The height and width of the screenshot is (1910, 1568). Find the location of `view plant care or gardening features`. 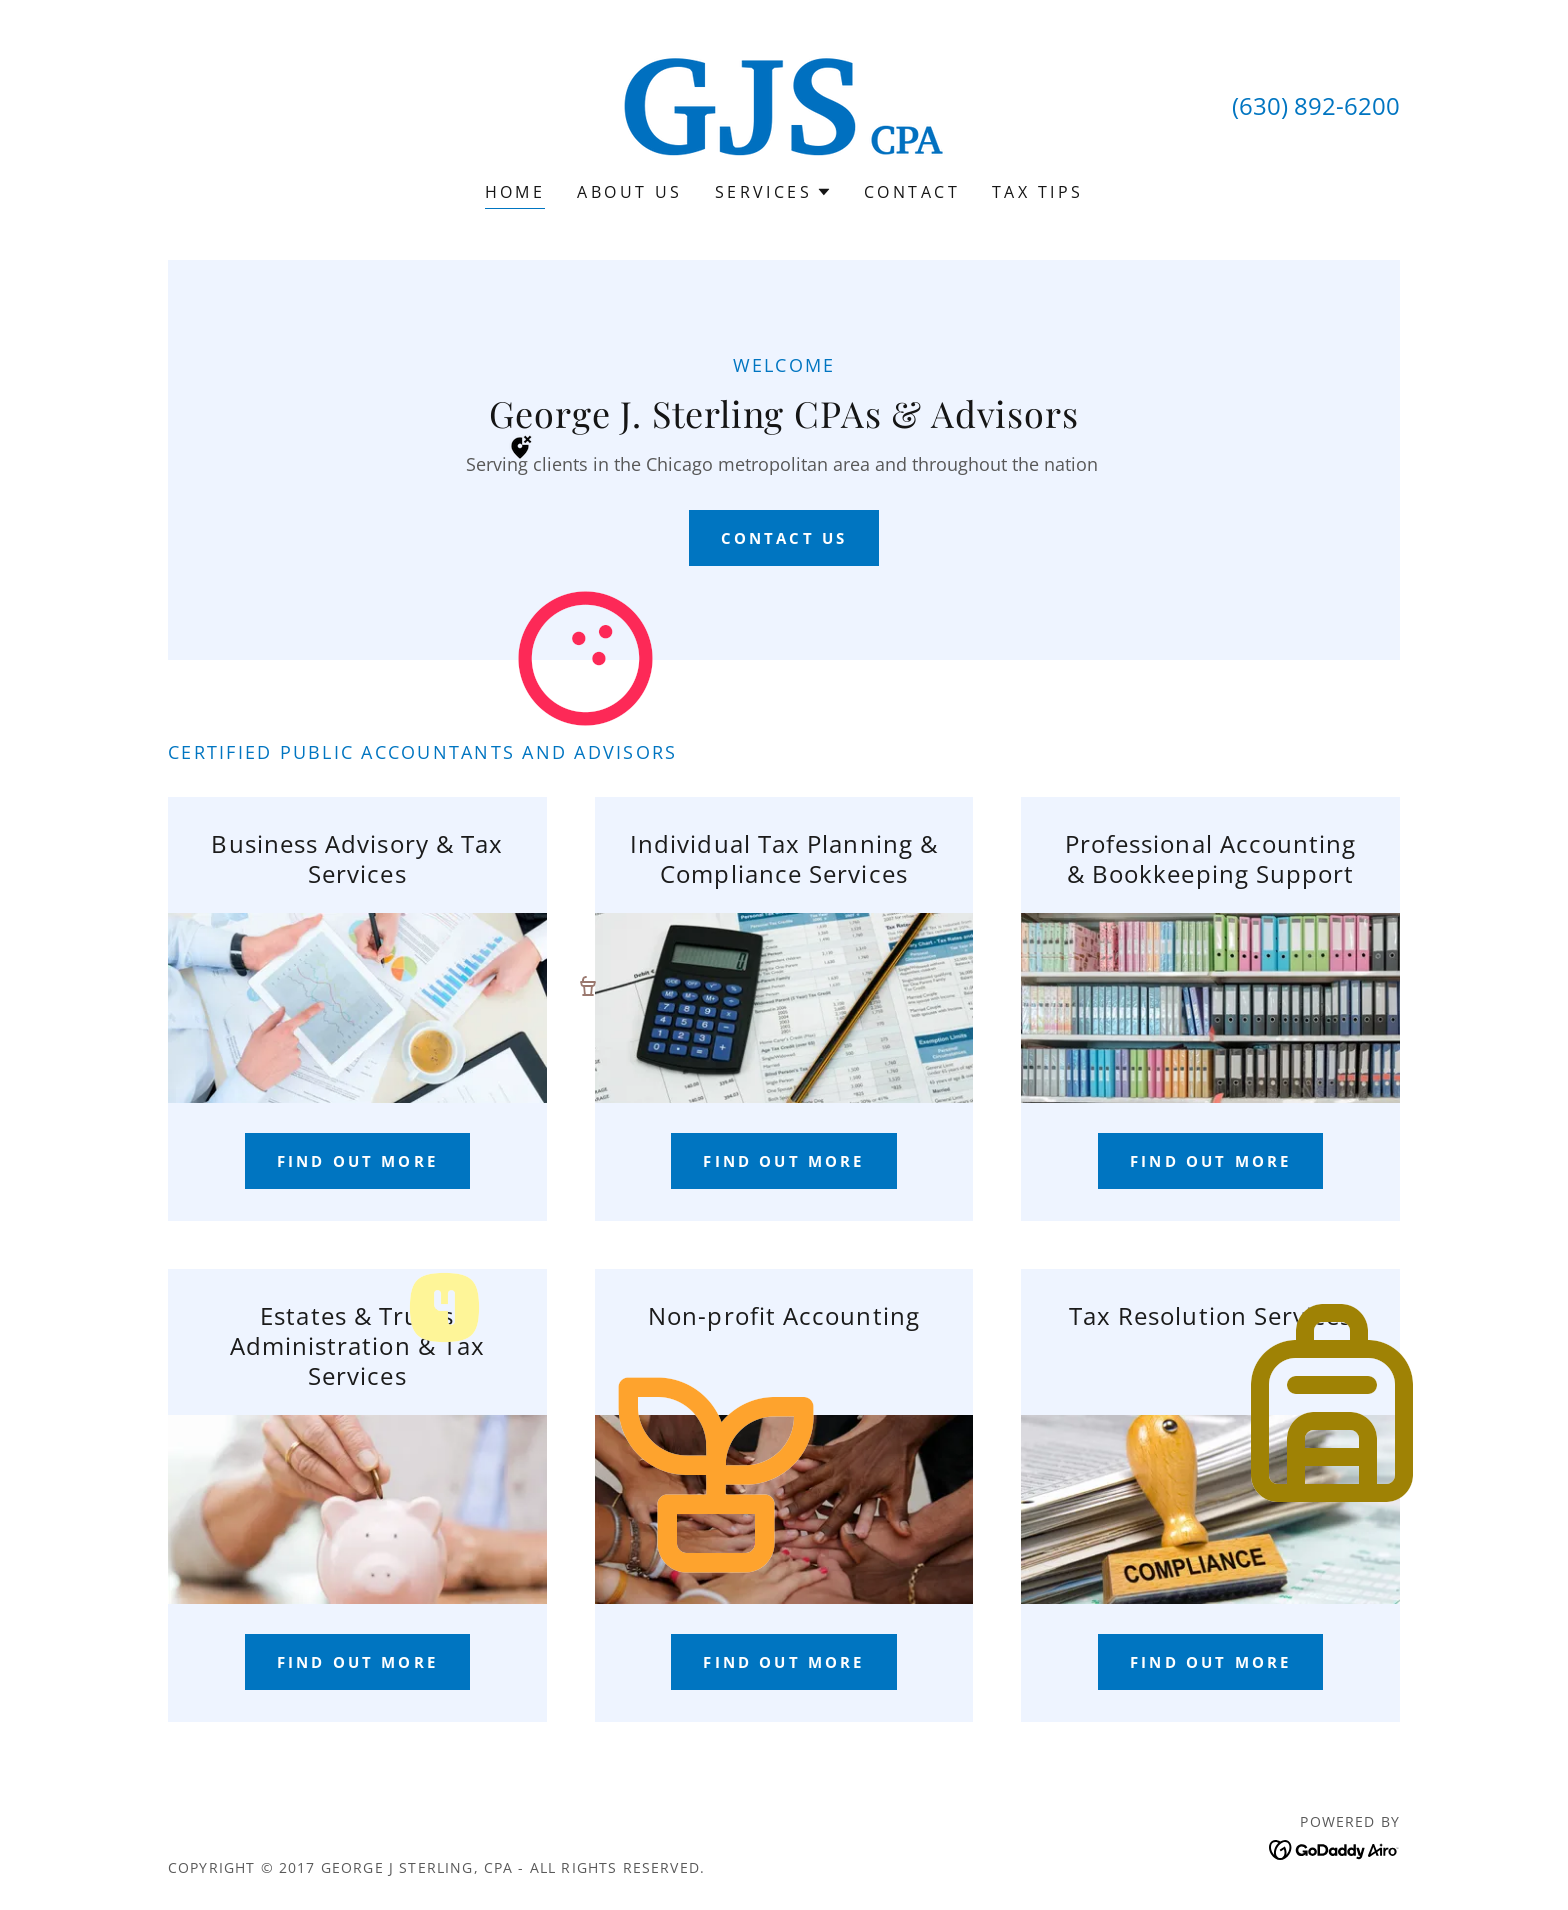

view plant care or gardening features is located at coordinates (716, 1475).